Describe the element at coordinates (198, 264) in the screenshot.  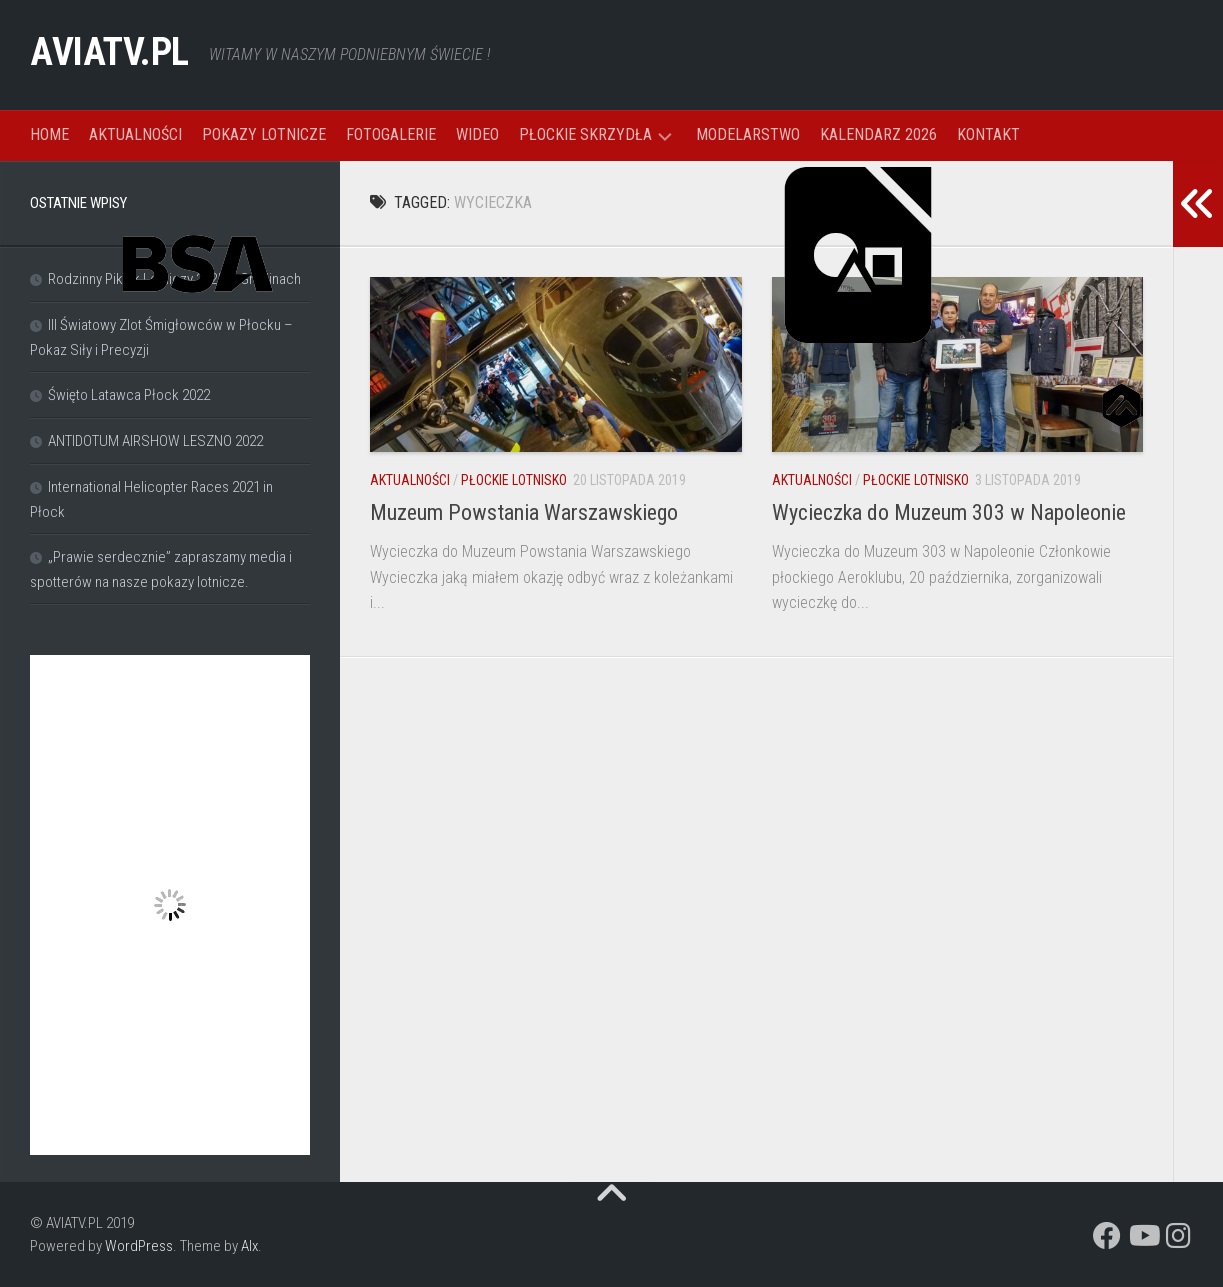
I see `buysellads company logo` at that location.